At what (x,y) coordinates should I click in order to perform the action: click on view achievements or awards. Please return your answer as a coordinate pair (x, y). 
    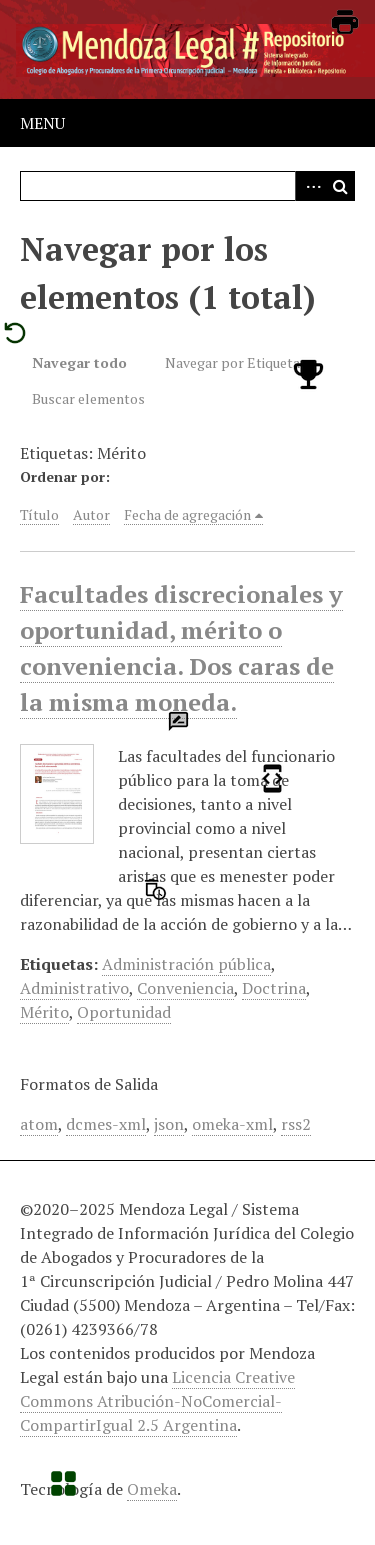
    Looking at the image, I should click on (308, 374).